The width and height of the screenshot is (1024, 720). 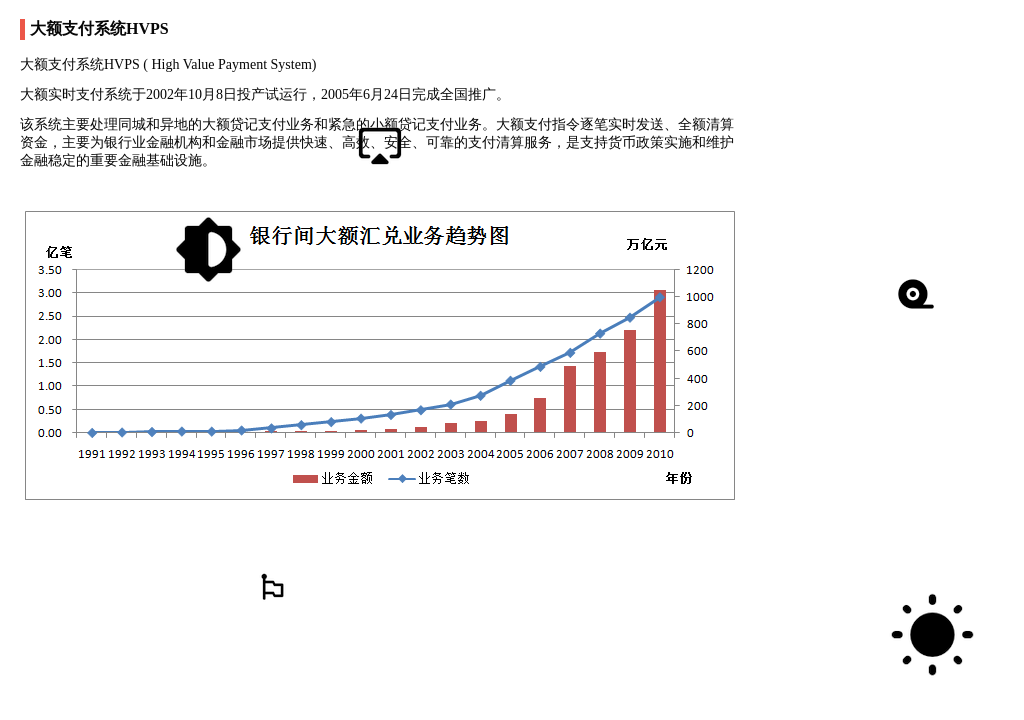 What do you see at coordinates (272, 587) in the screenshot?
I see `access flag emoji options` at bounding box center [272, 587].